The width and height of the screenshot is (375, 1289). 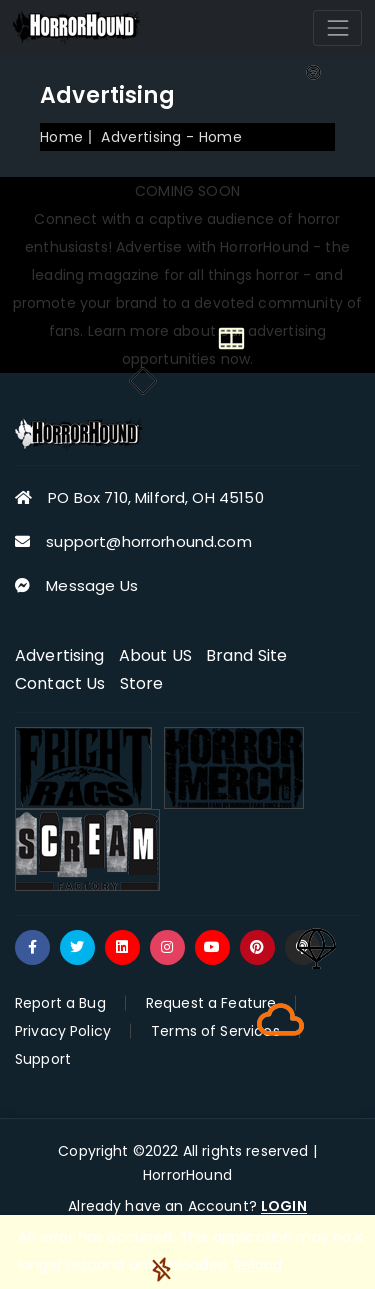 What do you see at coordinates (280, 1020) in the screenshot?
I see `access cloud storage` at bounding box center [280, 1020].